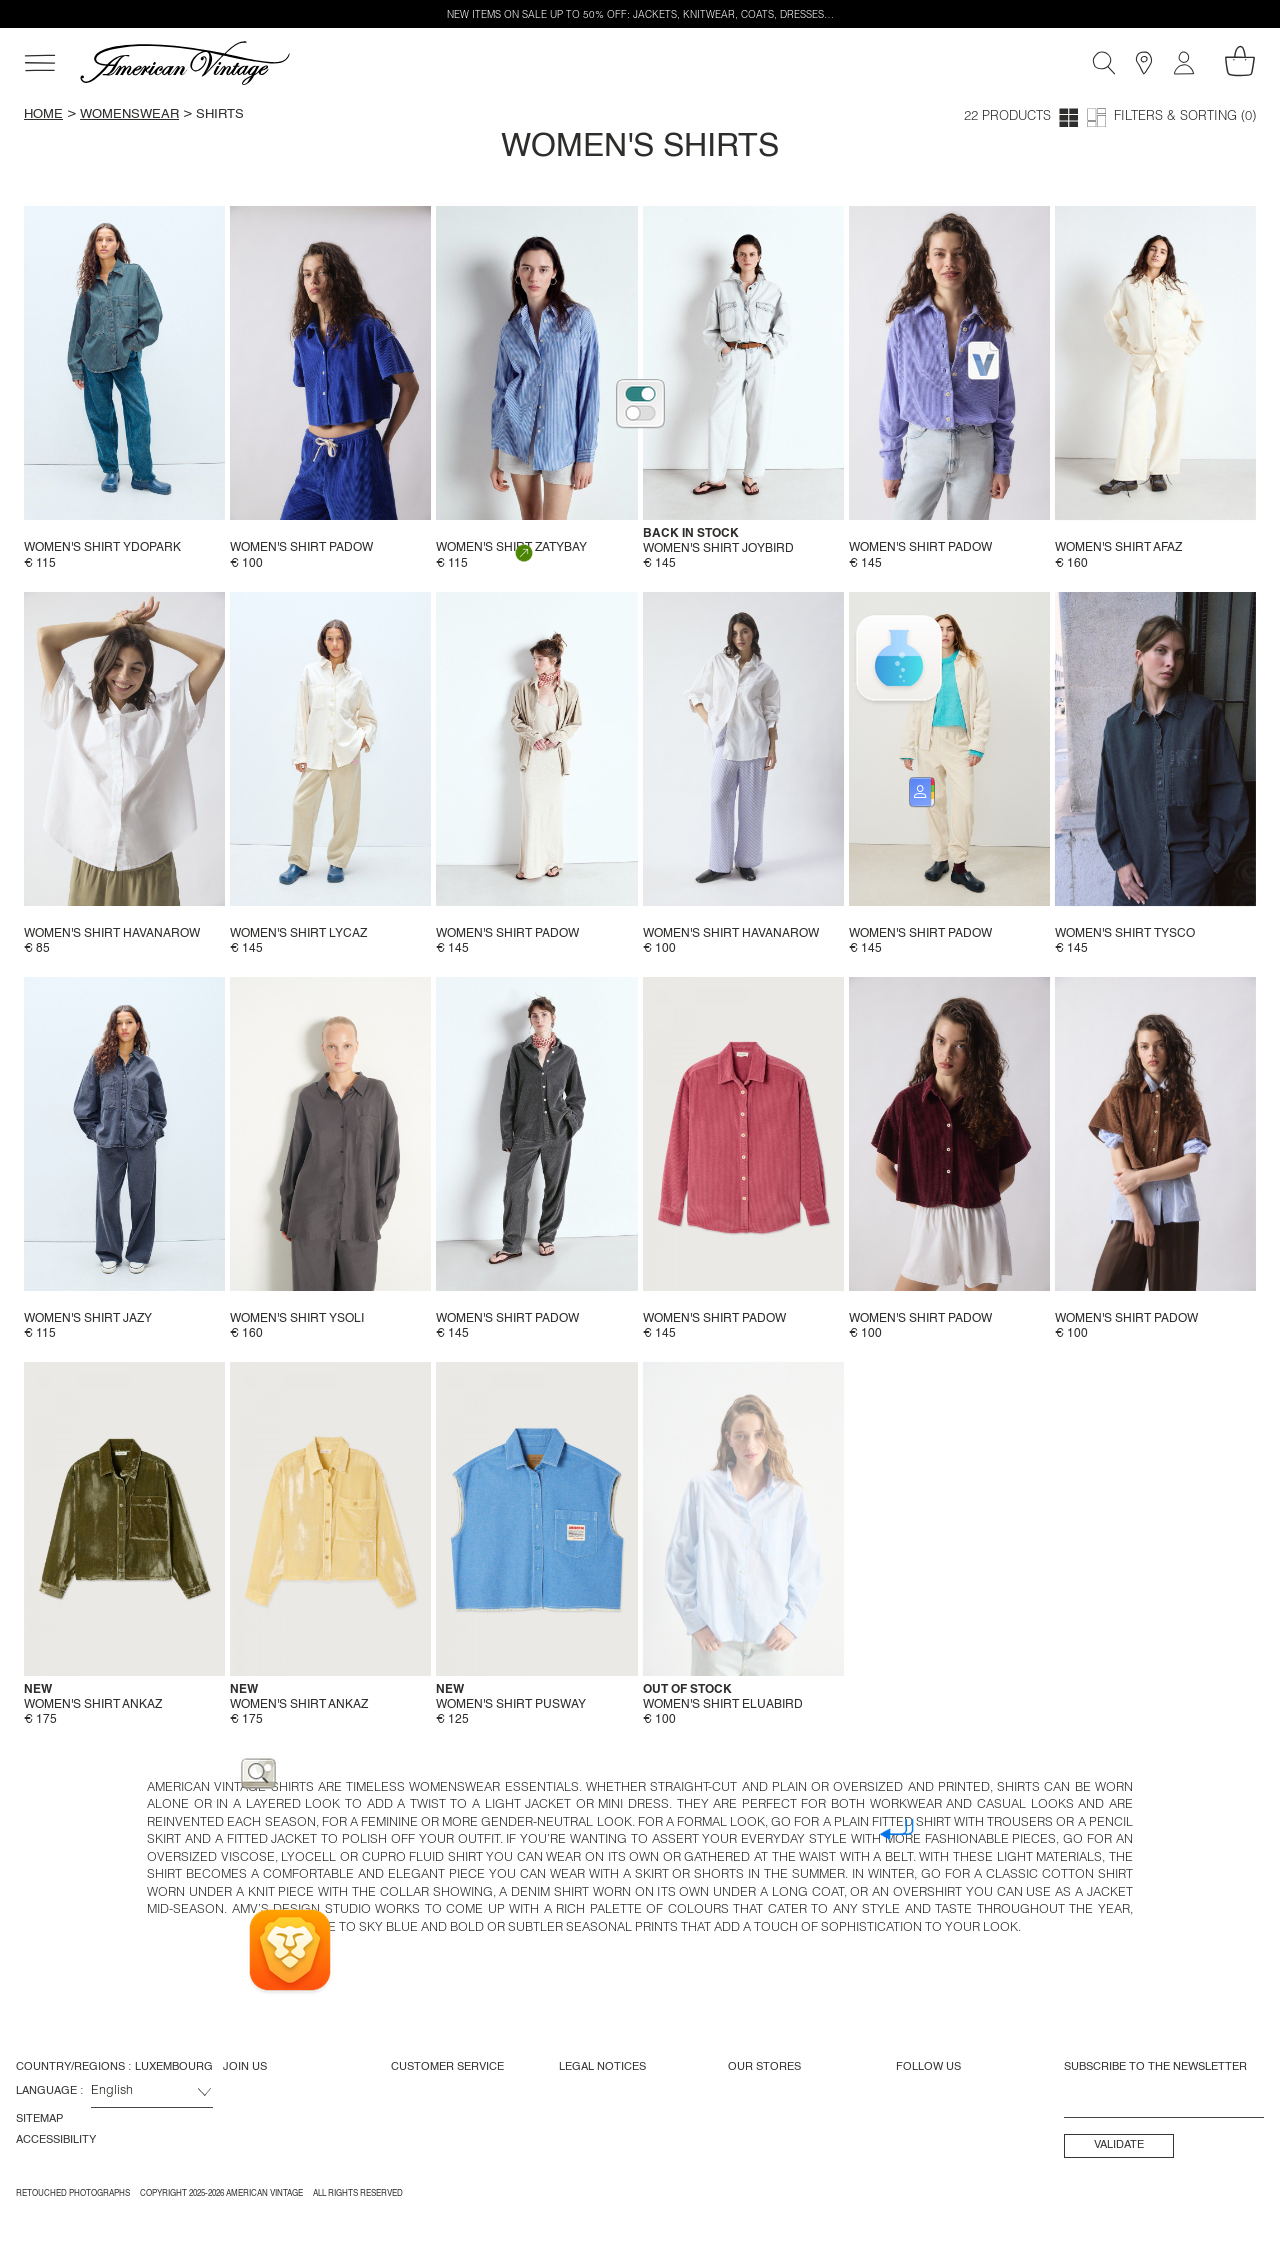 Image resolution: width=1280 pixels, height=2247 pixels. Describe the element at coordinates (524, 553) in the screenshot. I see `indicates a symbolic link or shortcut to another file` at that location.